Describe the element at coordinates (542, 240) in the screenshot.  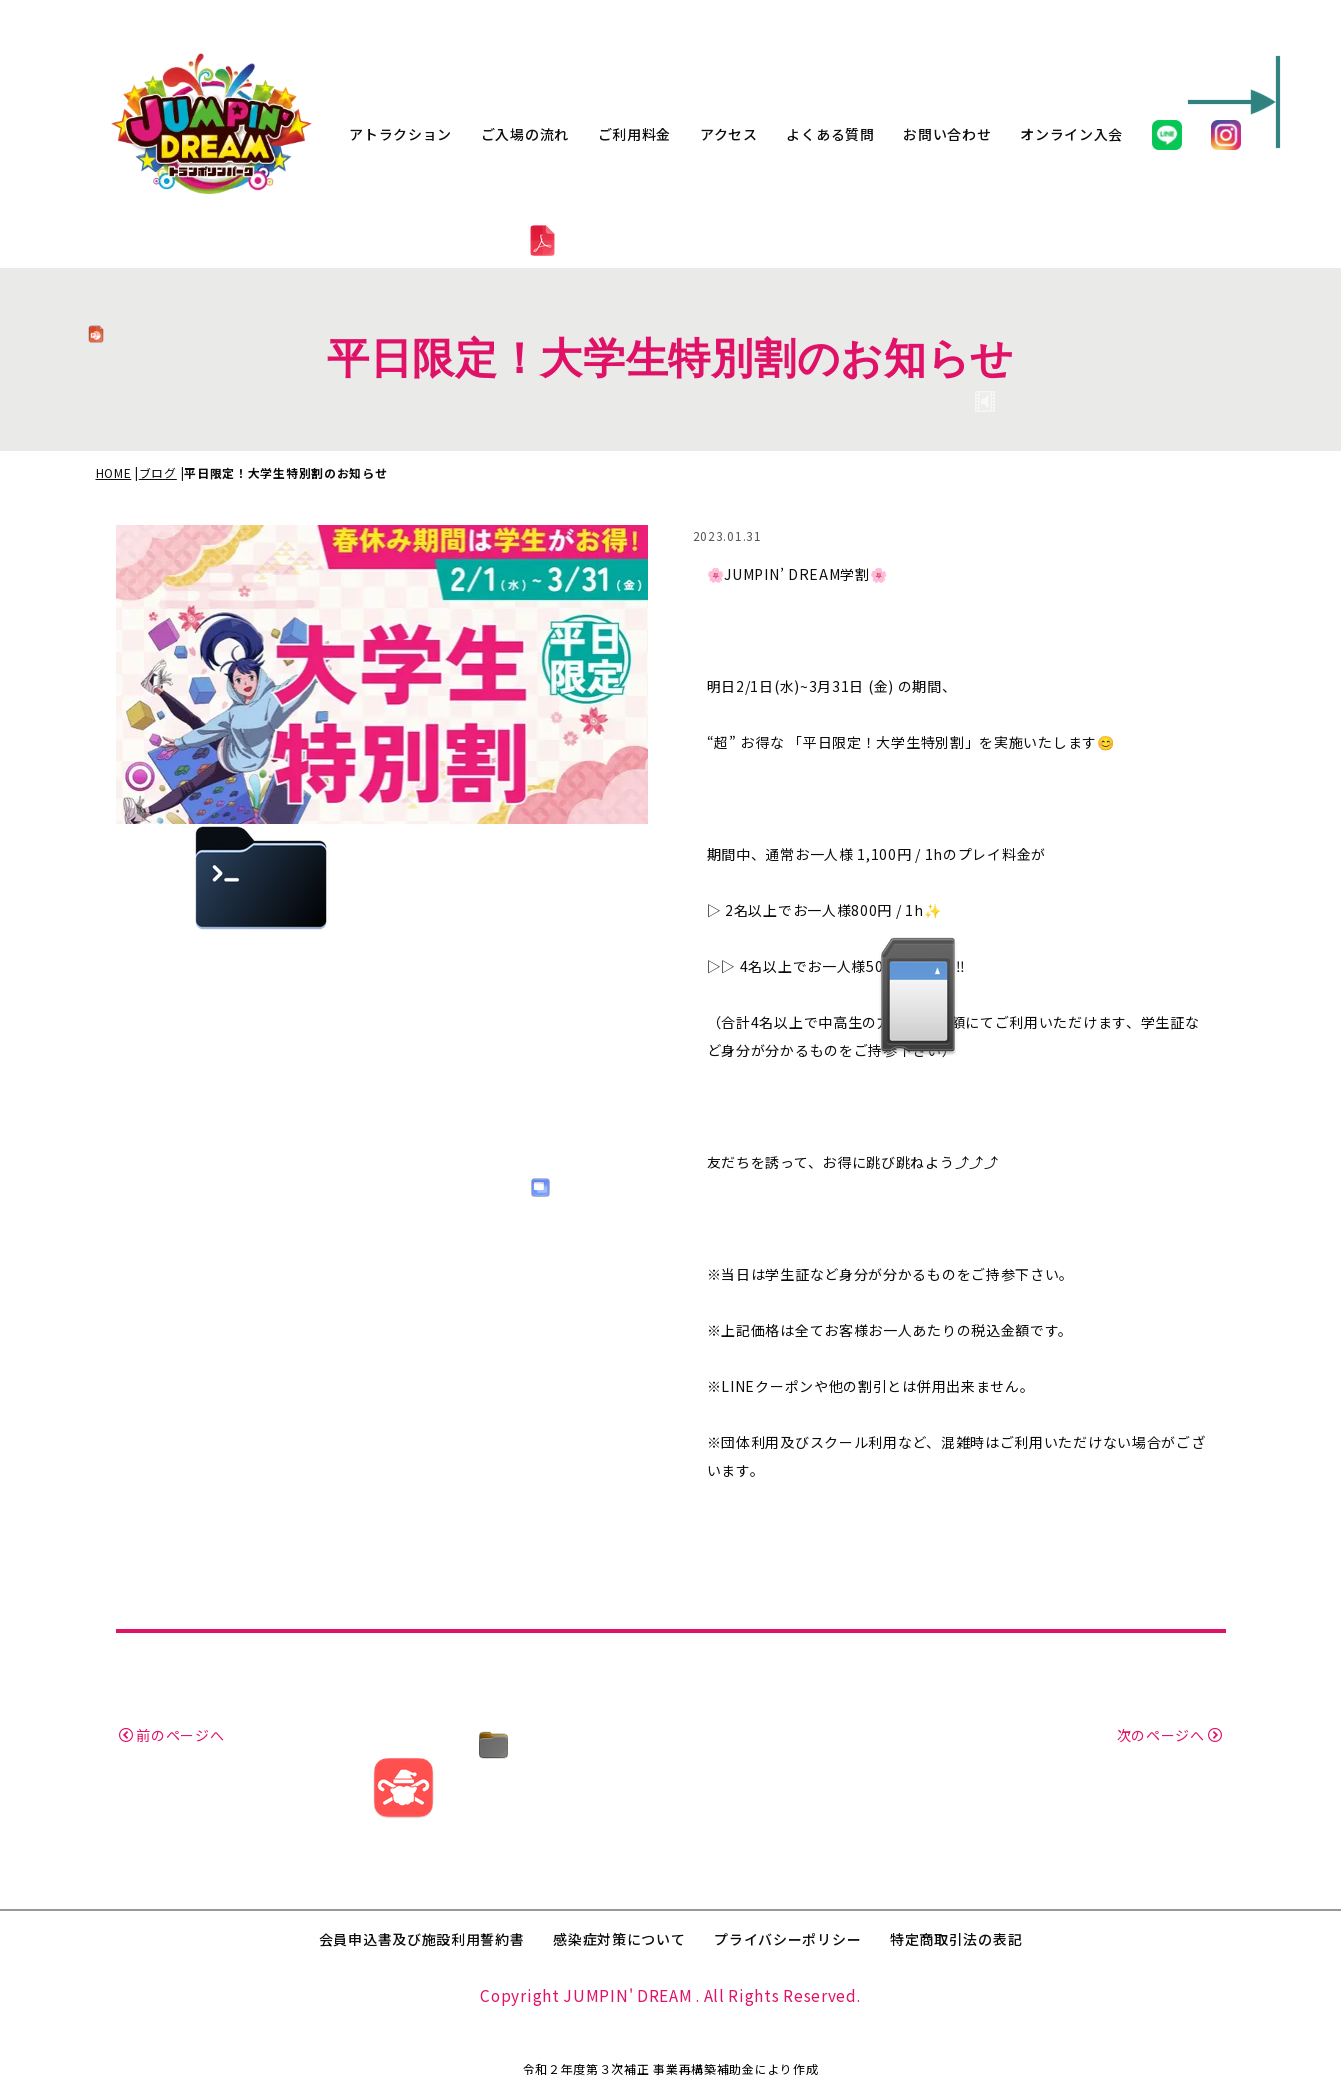
I see `open a compressed pdf document` at that location.